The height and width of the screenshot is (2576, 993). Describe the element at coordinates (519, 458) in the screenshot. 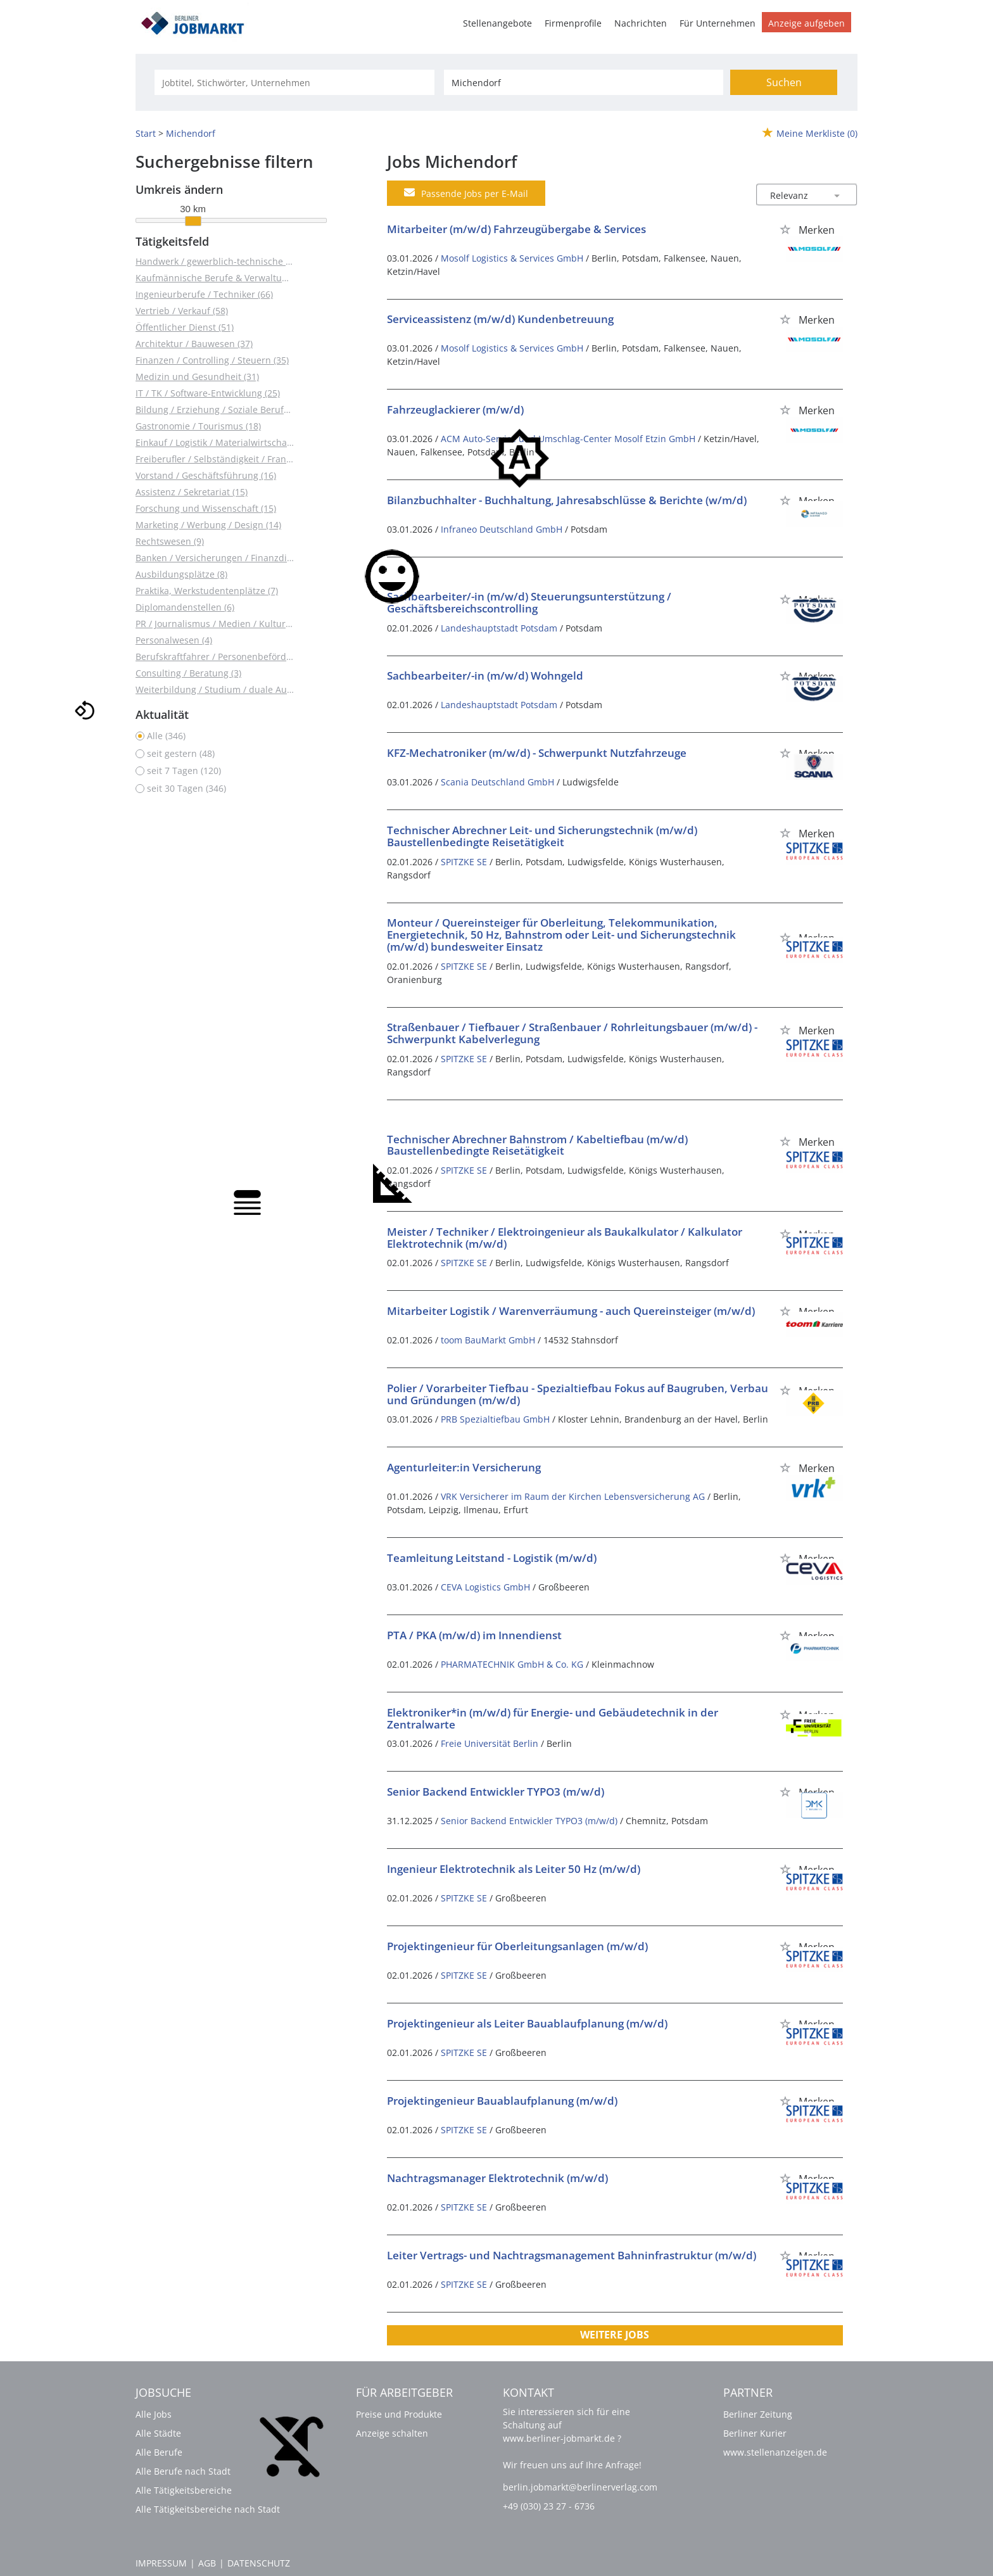

I see `enable automatic brightness adjustment` at that location.